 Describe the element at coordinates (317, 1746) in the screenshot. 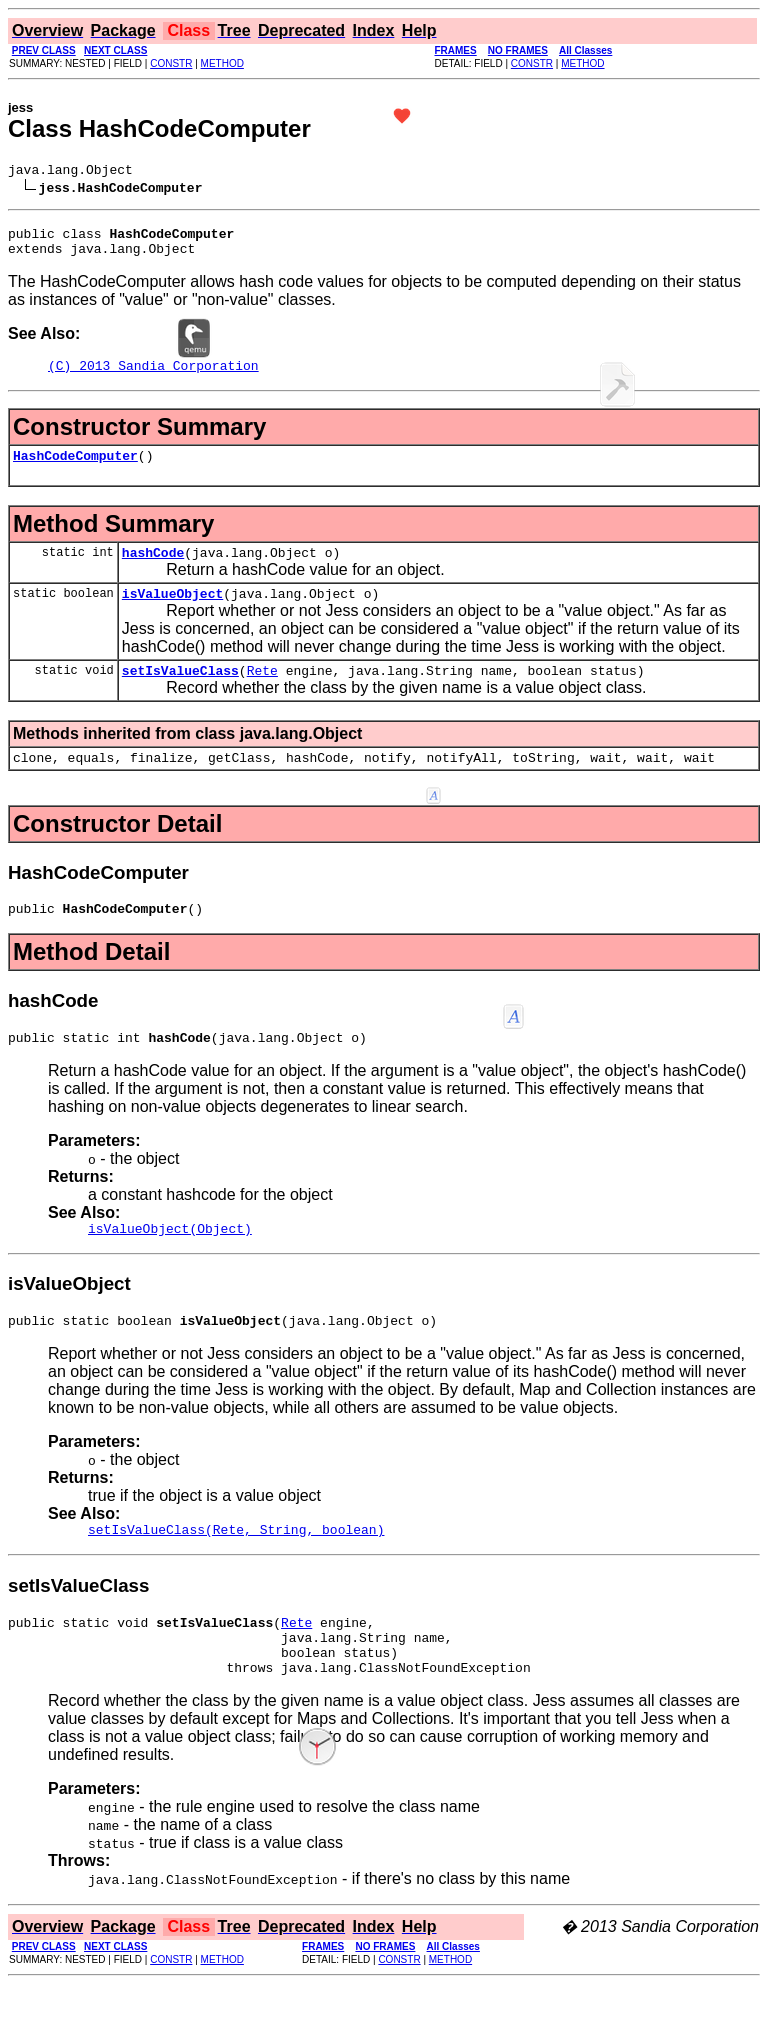

I see `open recently accessed documents` at that location.